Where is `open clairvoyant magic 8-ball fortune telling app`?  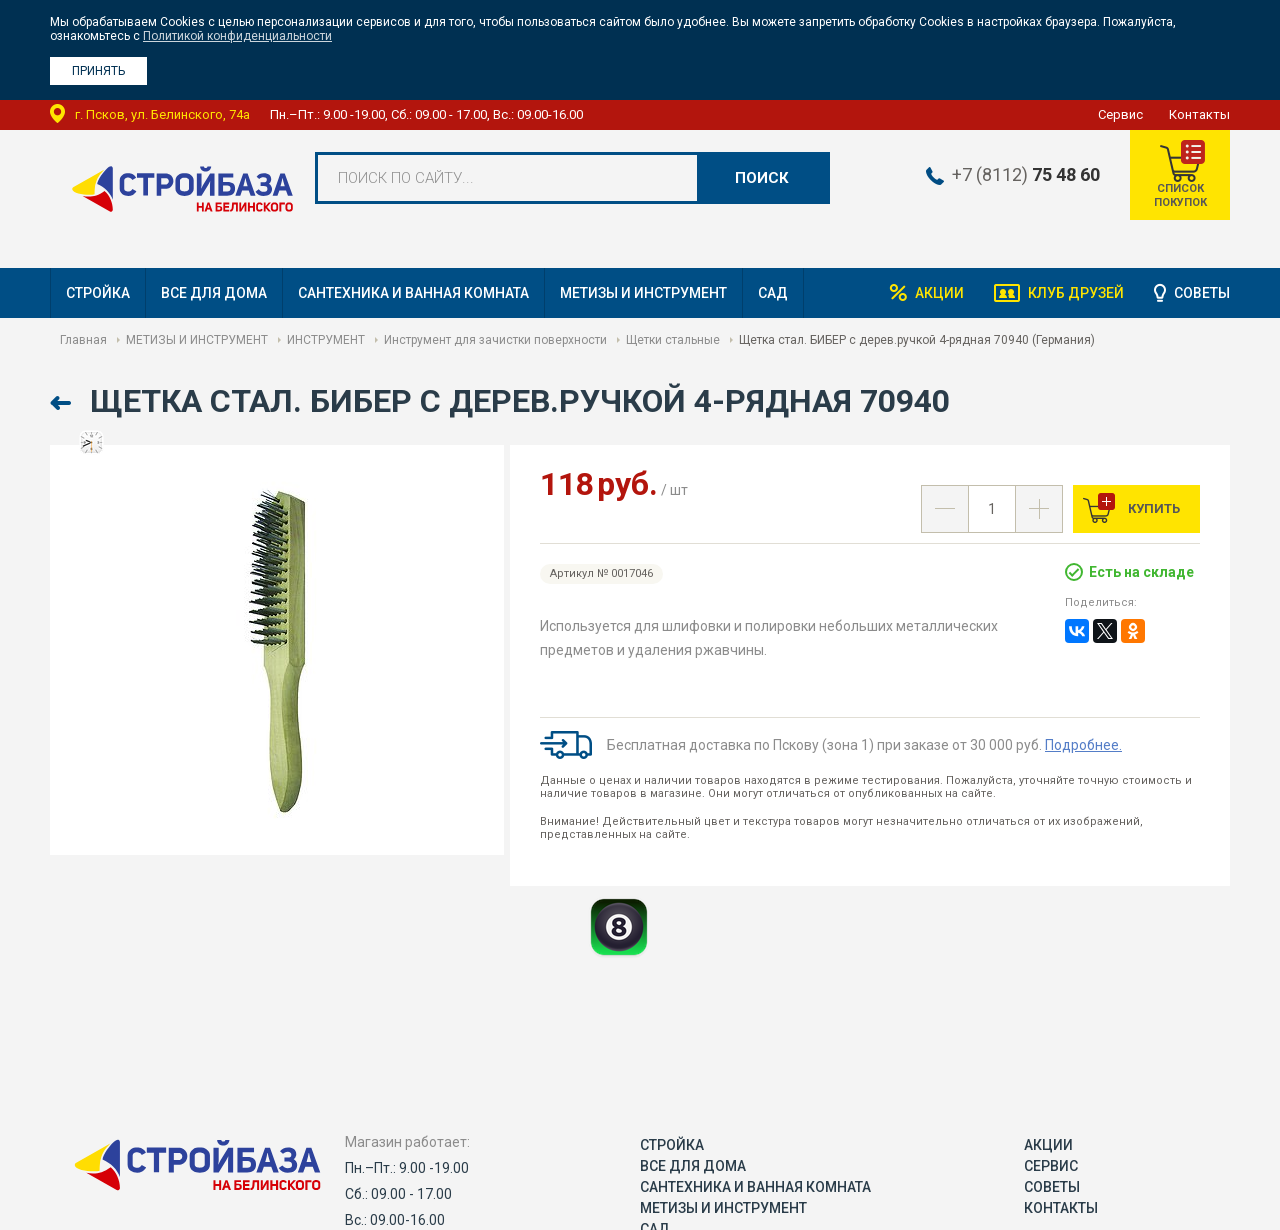 open clairvoyant magic 8-ball fortune telling app is located at coordinates (619, 927).